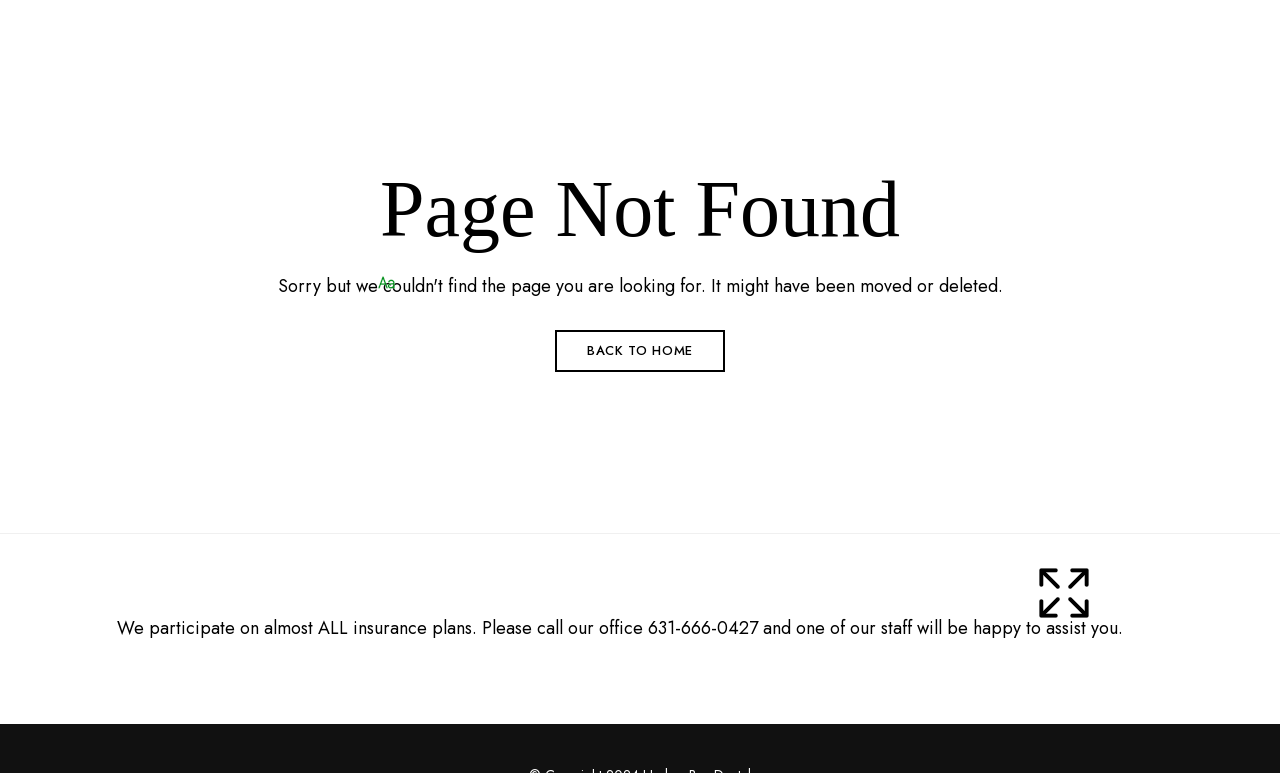 The width and height of the screenshot is (1280, 773). Describe the element at coordinates (1064, 593) in the screenshot. I see `expand to fullscreen mode` at that location.